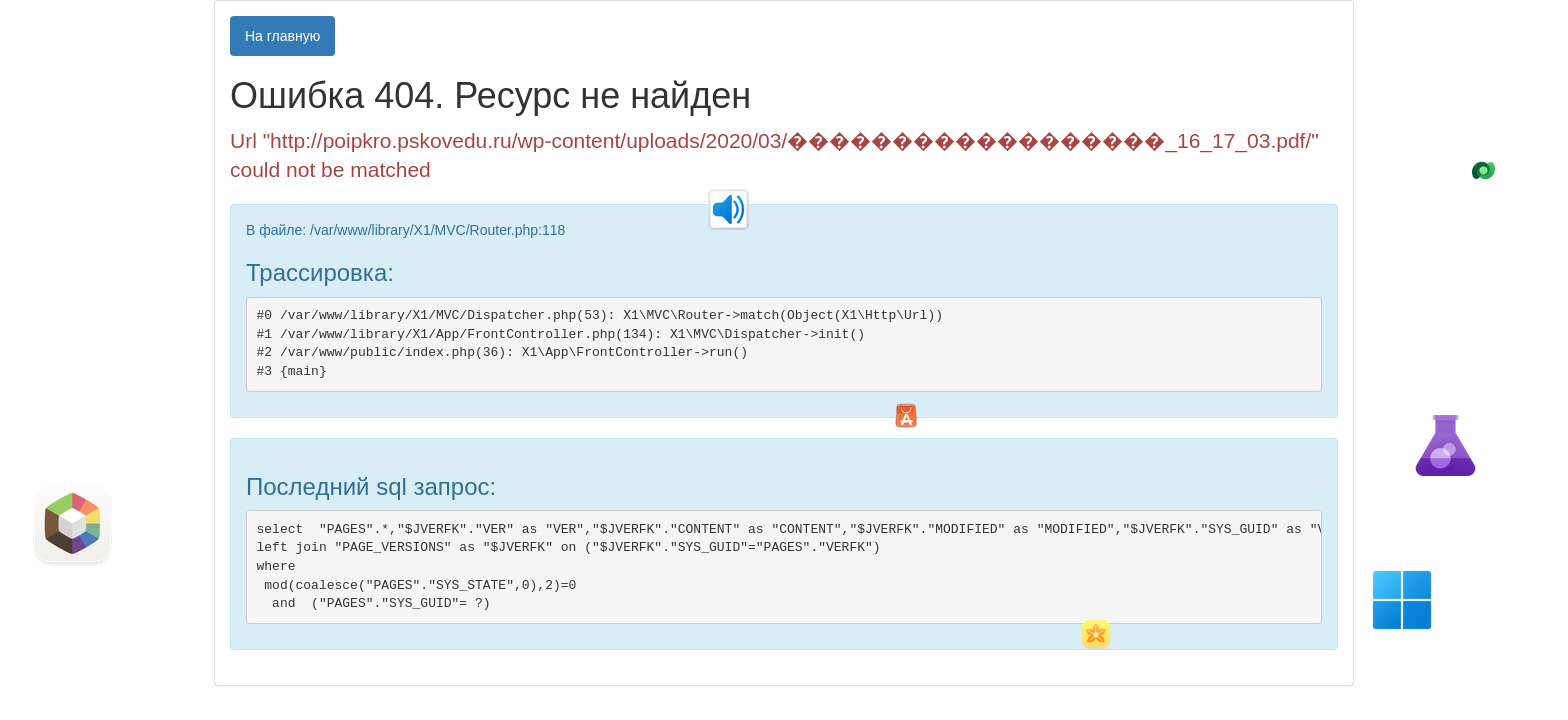 This screenshot has width=1568, height=720. What do you see at coordinates (72, 523) in the screenshot?
I see `launch prism launcher application` at bounding box center [72, 523].